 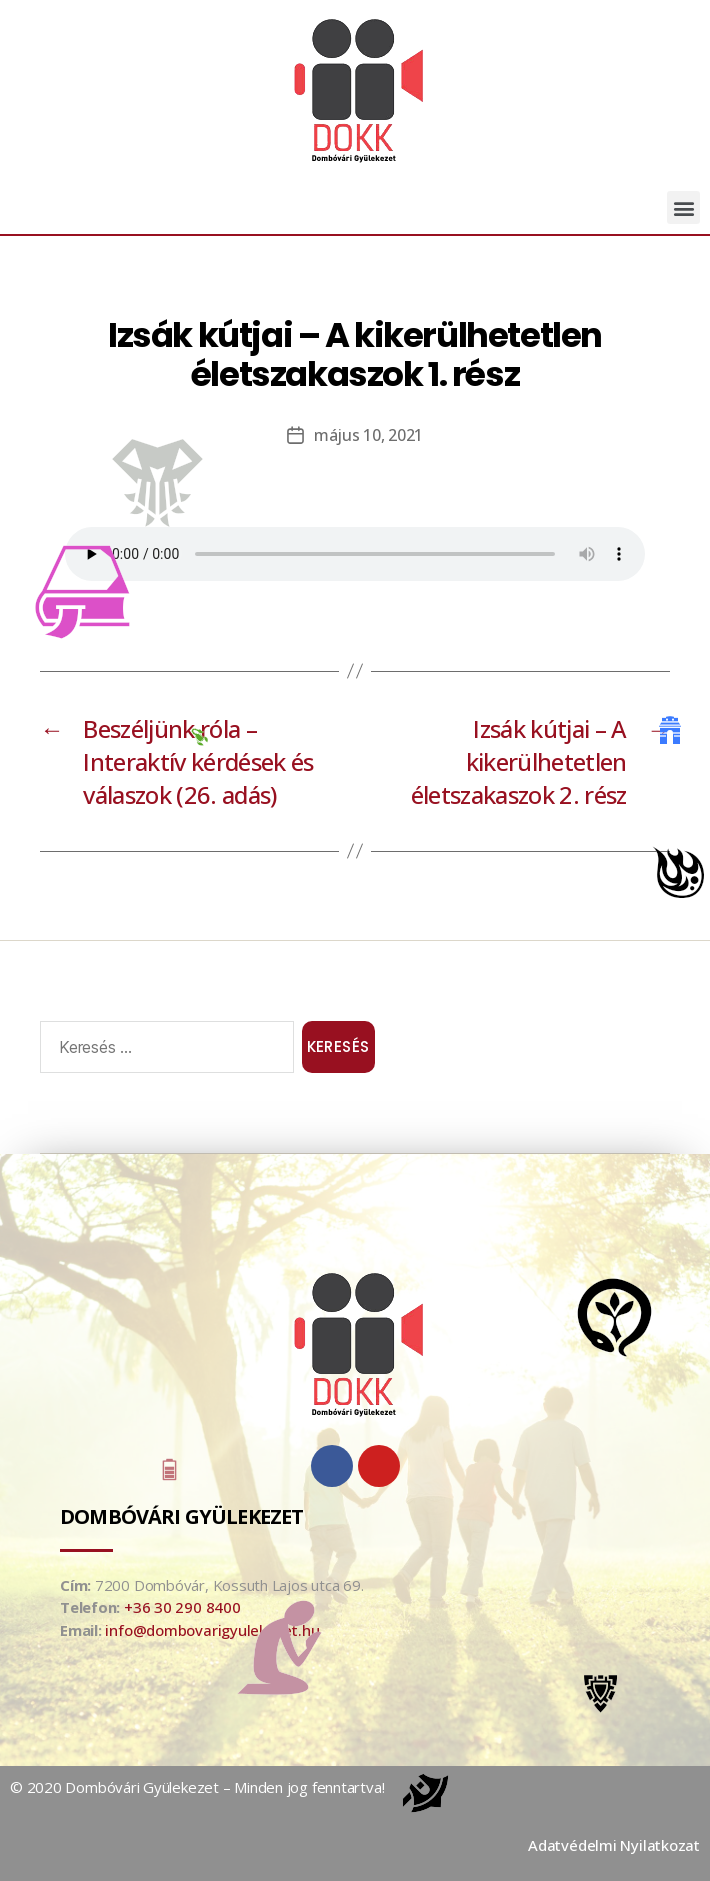 What do you see at coordinates (82, 592) in the screenshot?
I see `save this item for later` at bounding box center [82, 592].